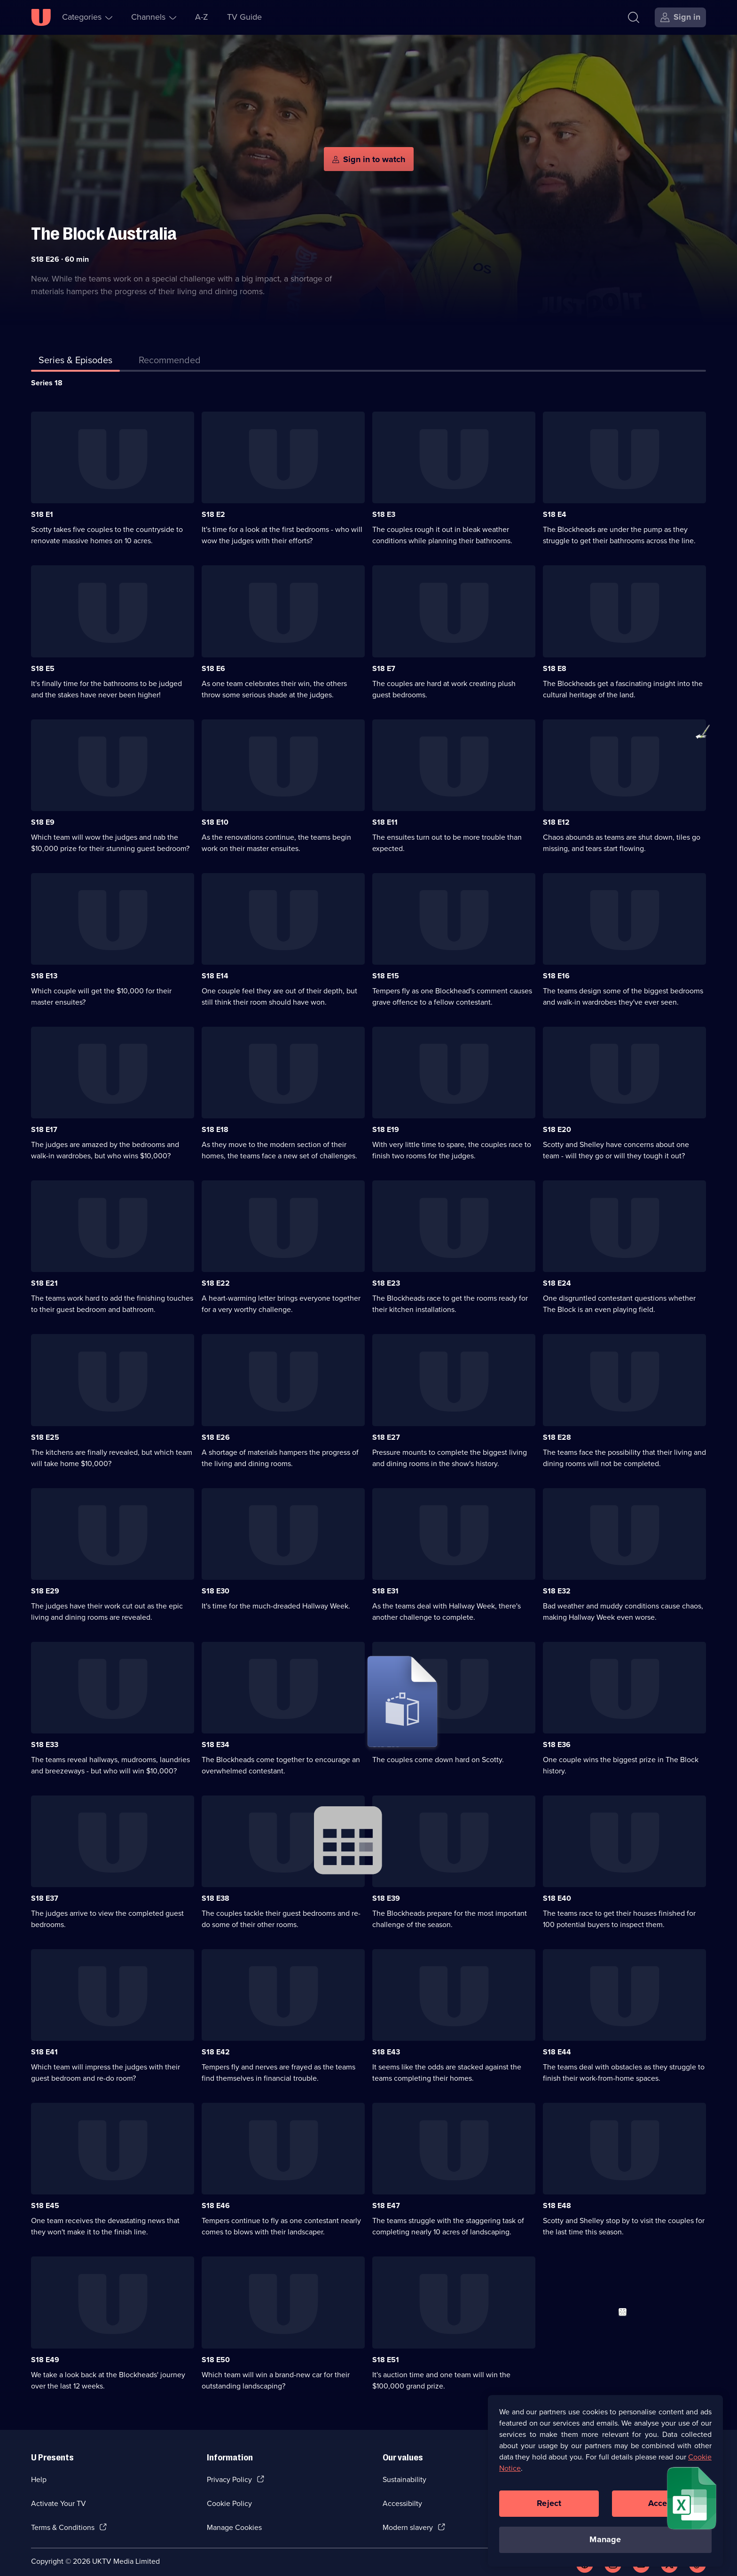 This screenshot has height=2576, width=737. What do you see at coordinates (703, 732) in the screenshot?
I see `switch text direction to right-to-left` at bounding box center [703, 732].